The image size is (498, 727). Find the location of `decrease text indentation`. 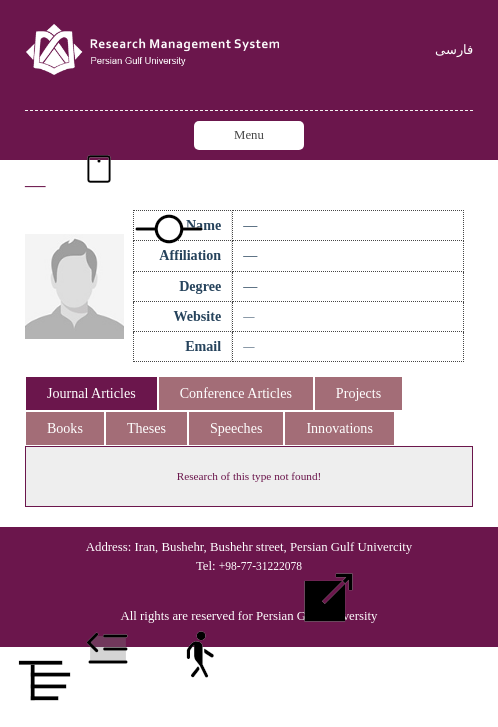

decrease text indentation is located at coordinates (108, 649).